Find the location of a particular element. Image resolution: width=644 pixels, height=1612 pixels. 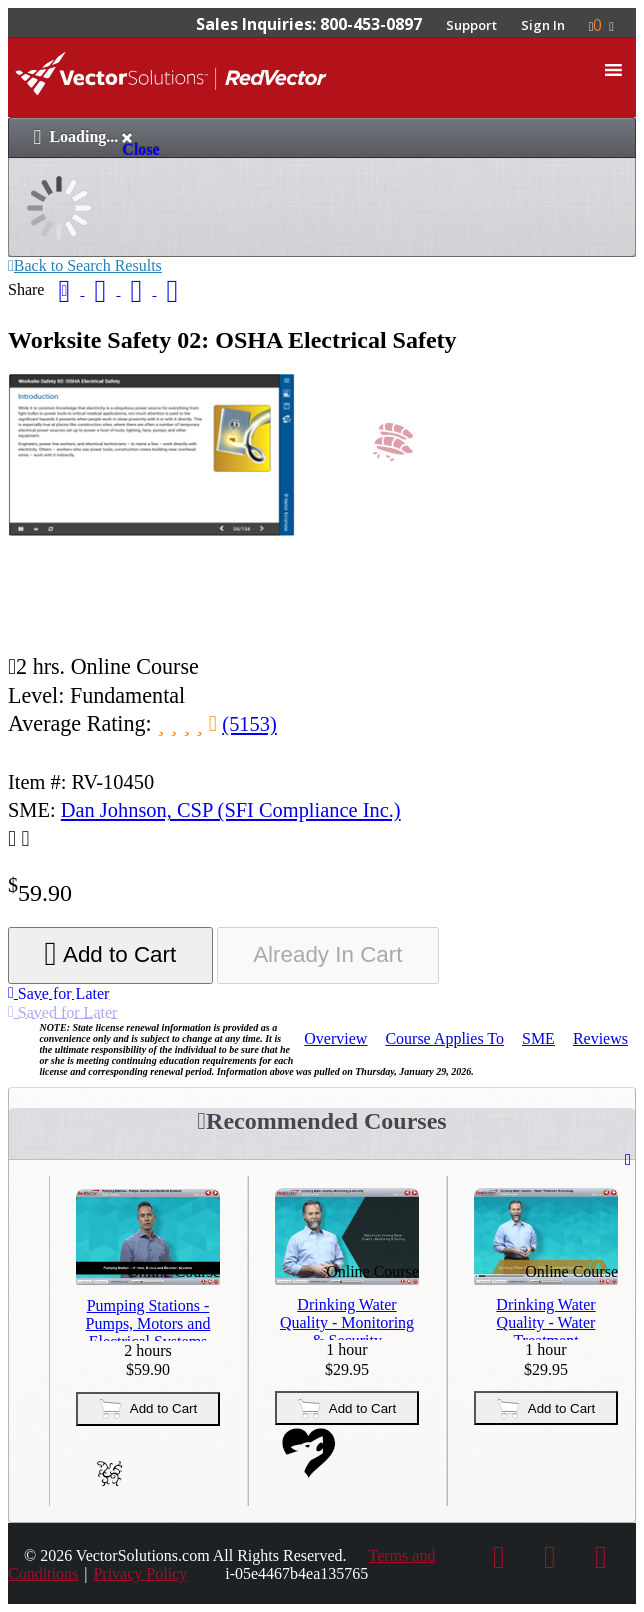

decorative vine or plant element for fantasy game UI is located at coordinates (109, 1473).